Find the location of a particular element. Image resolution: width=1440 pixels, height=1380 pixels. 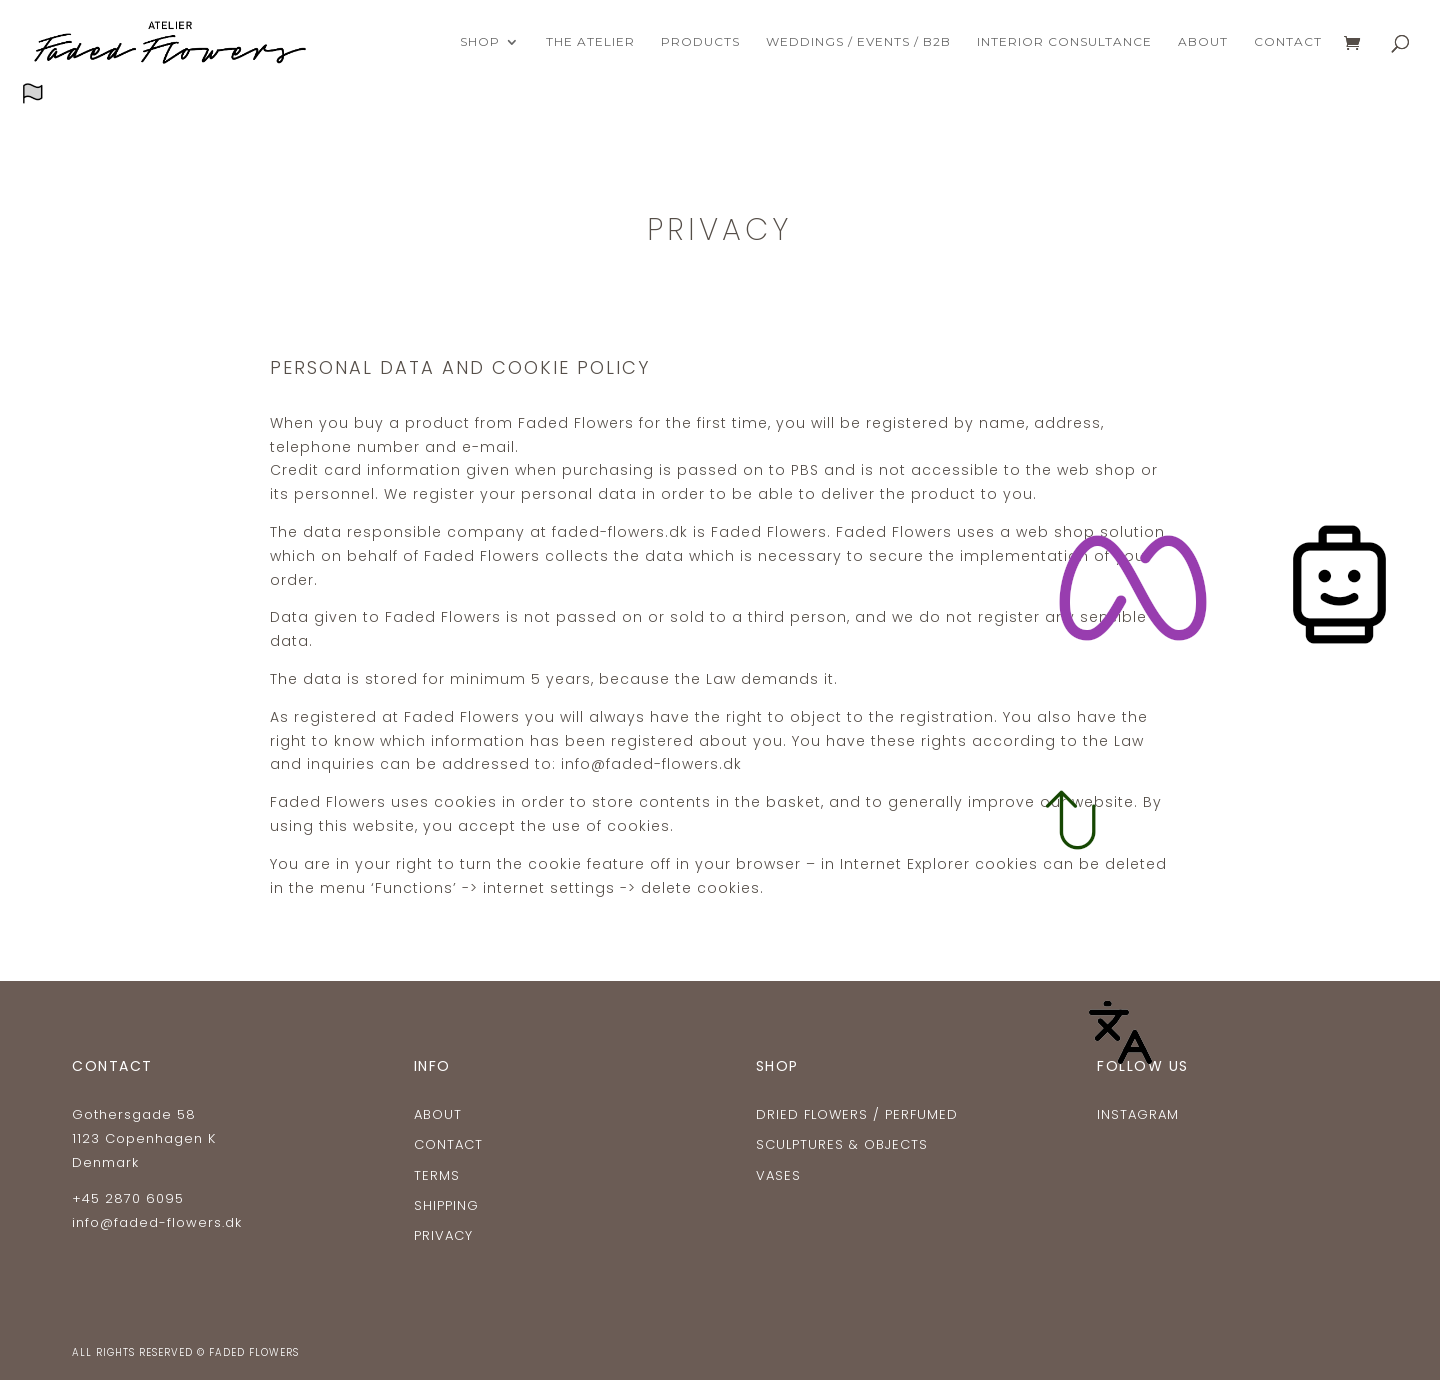

flag or mark an item for follow-up is located at coordinates (32, 93).